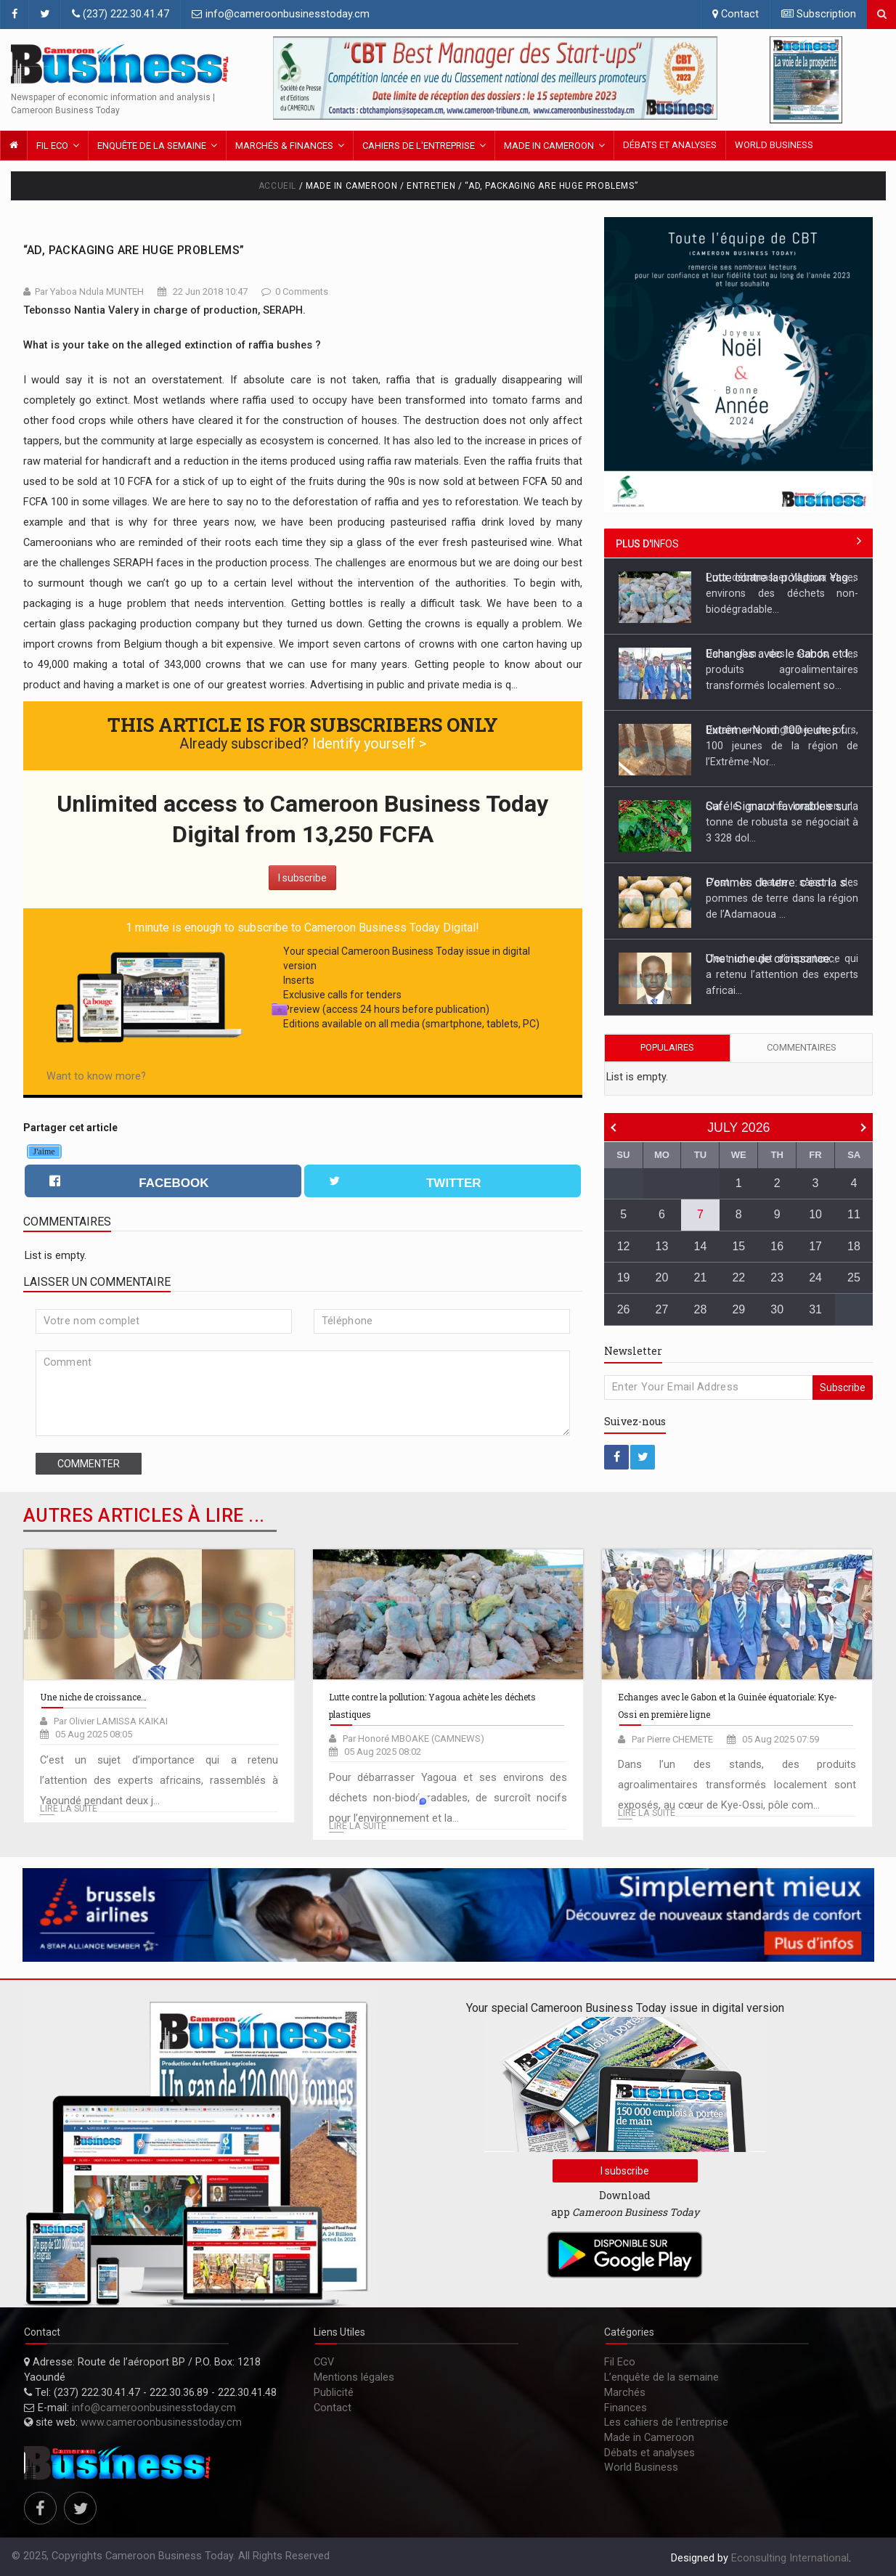  What do you see at coordinates (423, 1801) in the screenshot?
I see `open the texts messaging app` at bounding box center [423, 1801].